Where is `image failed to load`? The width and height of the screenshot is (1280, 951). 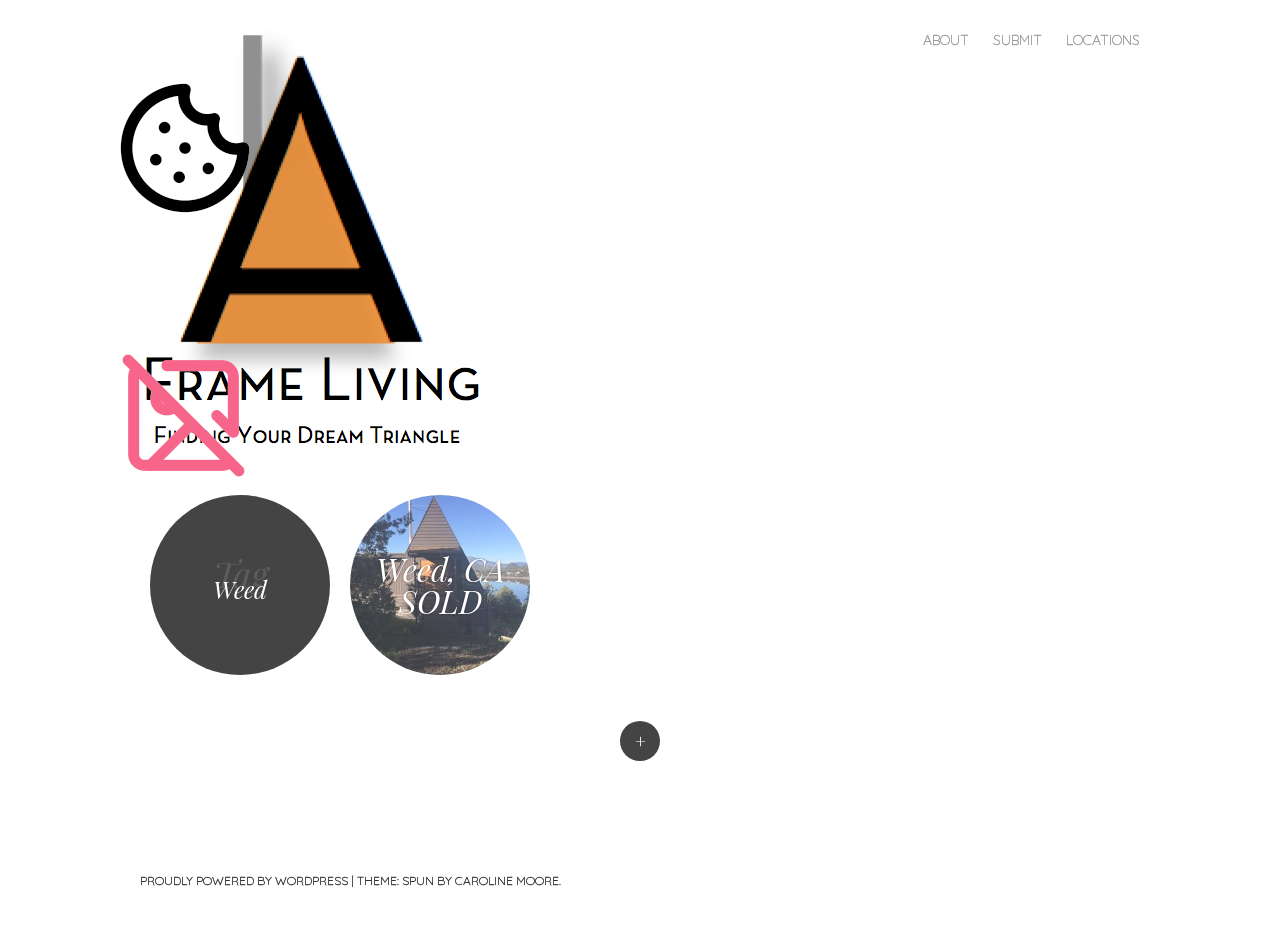 image failed to load is located at coordinates (183, 415).